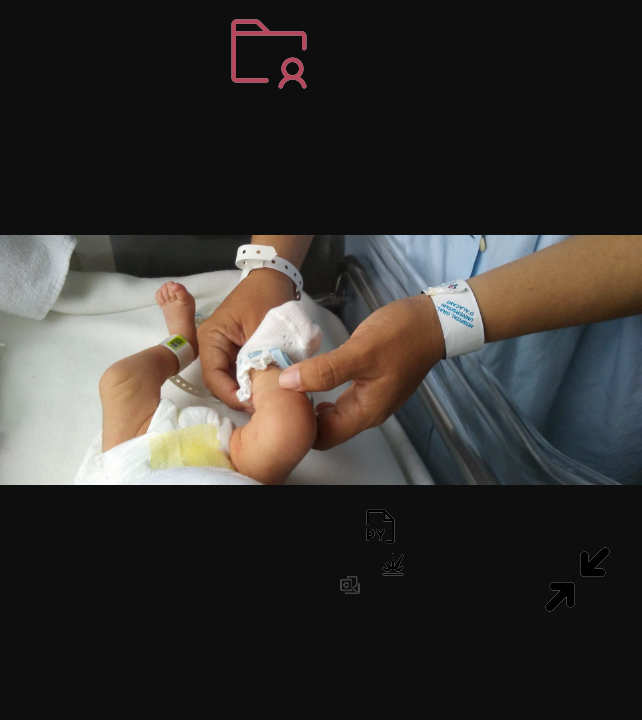 The width and height of the screenshot is (642, 720). I want to click on indicates an explosion or blast effect, so click(393, 565).